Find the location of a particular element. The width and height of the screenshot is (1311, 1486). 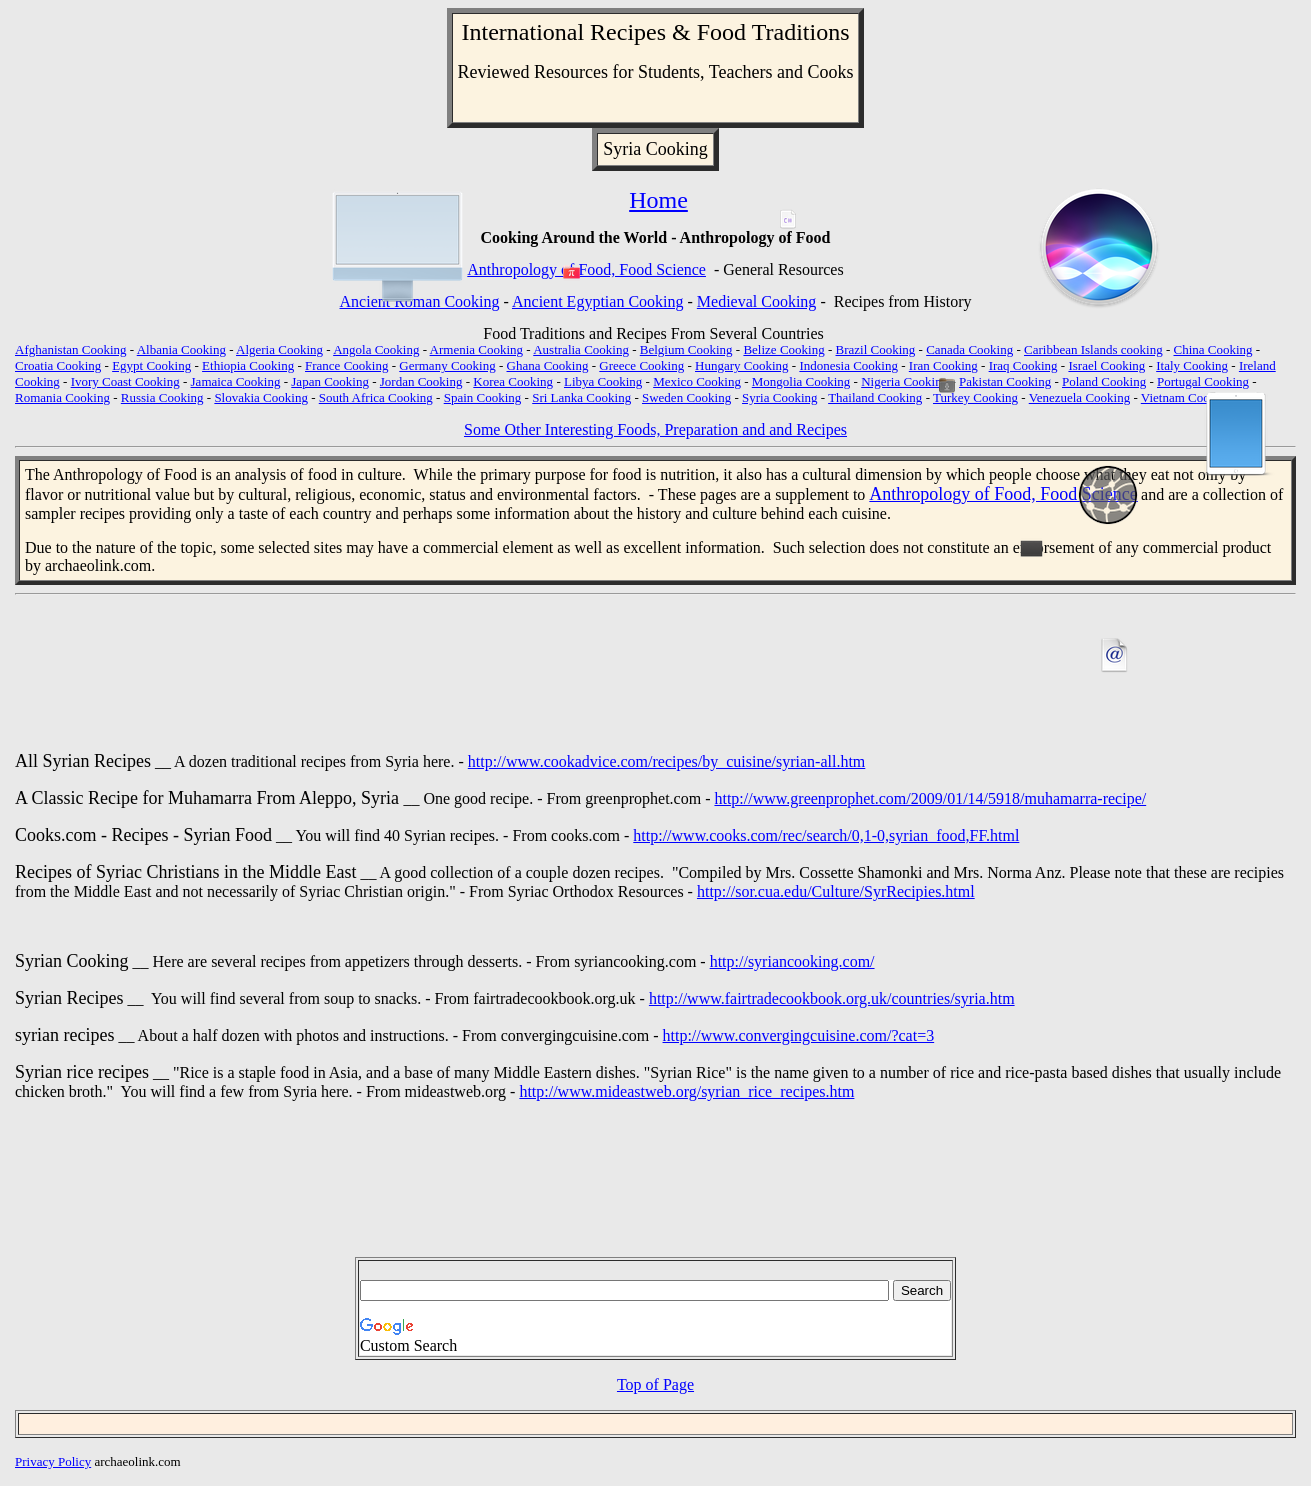

indicates magic trackpad is connected via bluetooth is located at coordinates (1031, 548).